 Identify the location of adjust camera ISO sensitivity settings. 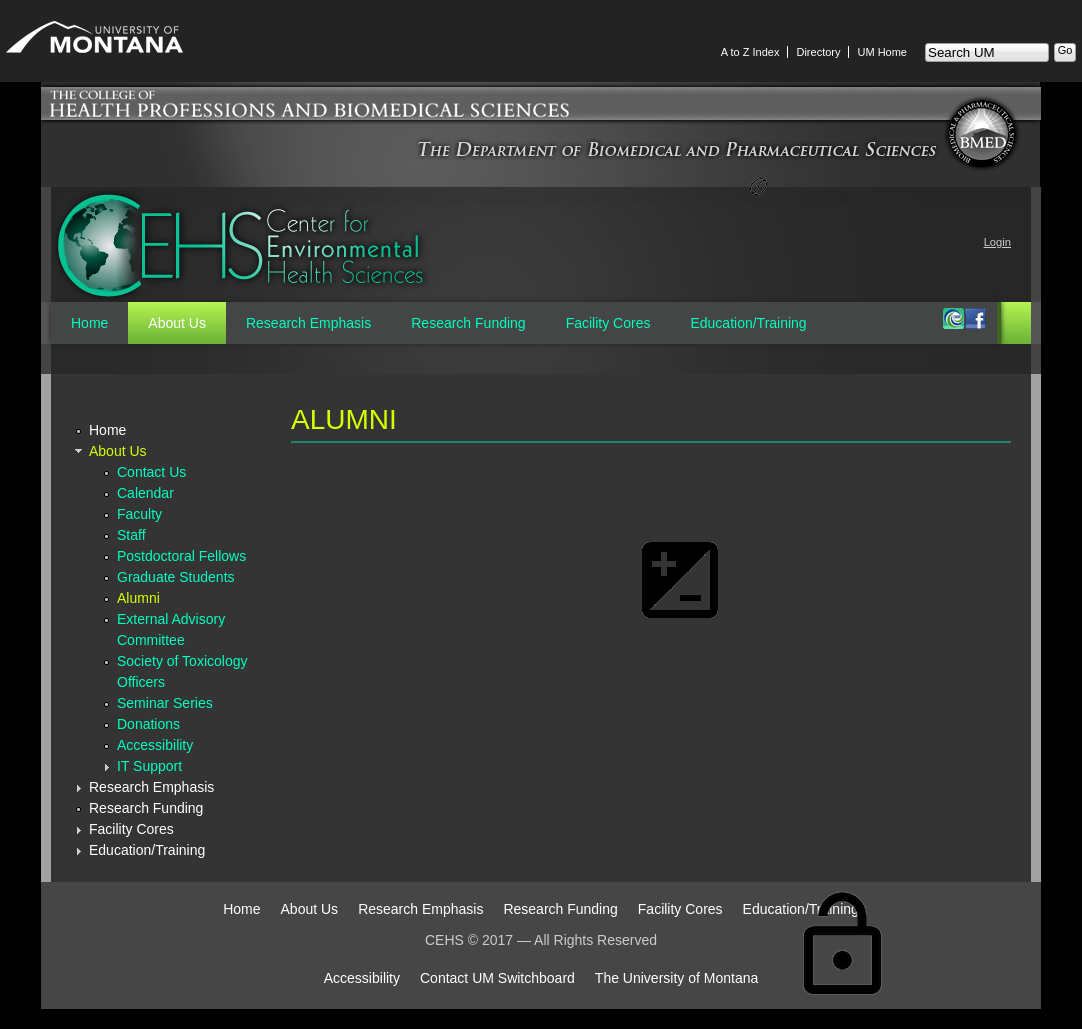
(680, 580).